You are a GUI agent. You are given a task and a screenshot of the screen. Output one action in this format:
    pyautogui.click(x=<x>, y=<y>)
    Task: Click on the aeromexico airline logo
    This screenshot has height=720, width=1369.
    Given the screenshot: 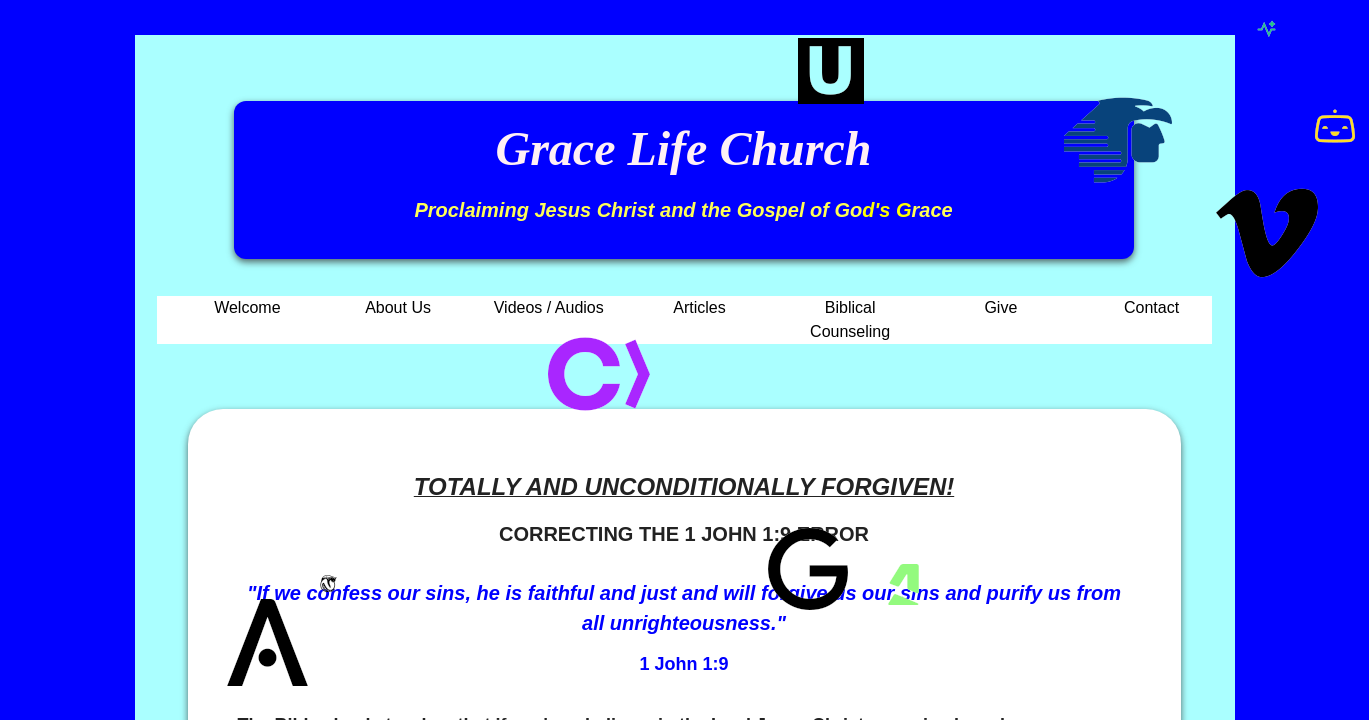 What is the action you would take?
    pyautogui.click(x=1118, y=140)
    